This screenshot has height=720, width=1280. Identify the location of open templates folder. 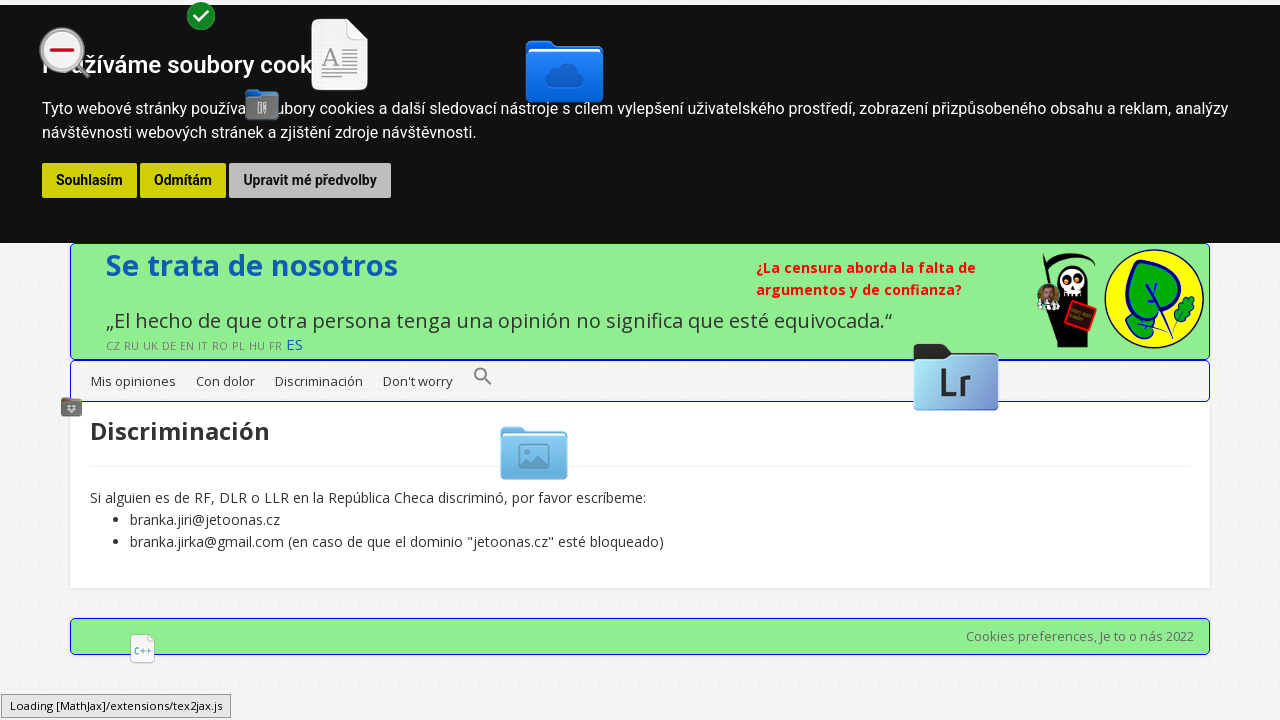
(262, 104).